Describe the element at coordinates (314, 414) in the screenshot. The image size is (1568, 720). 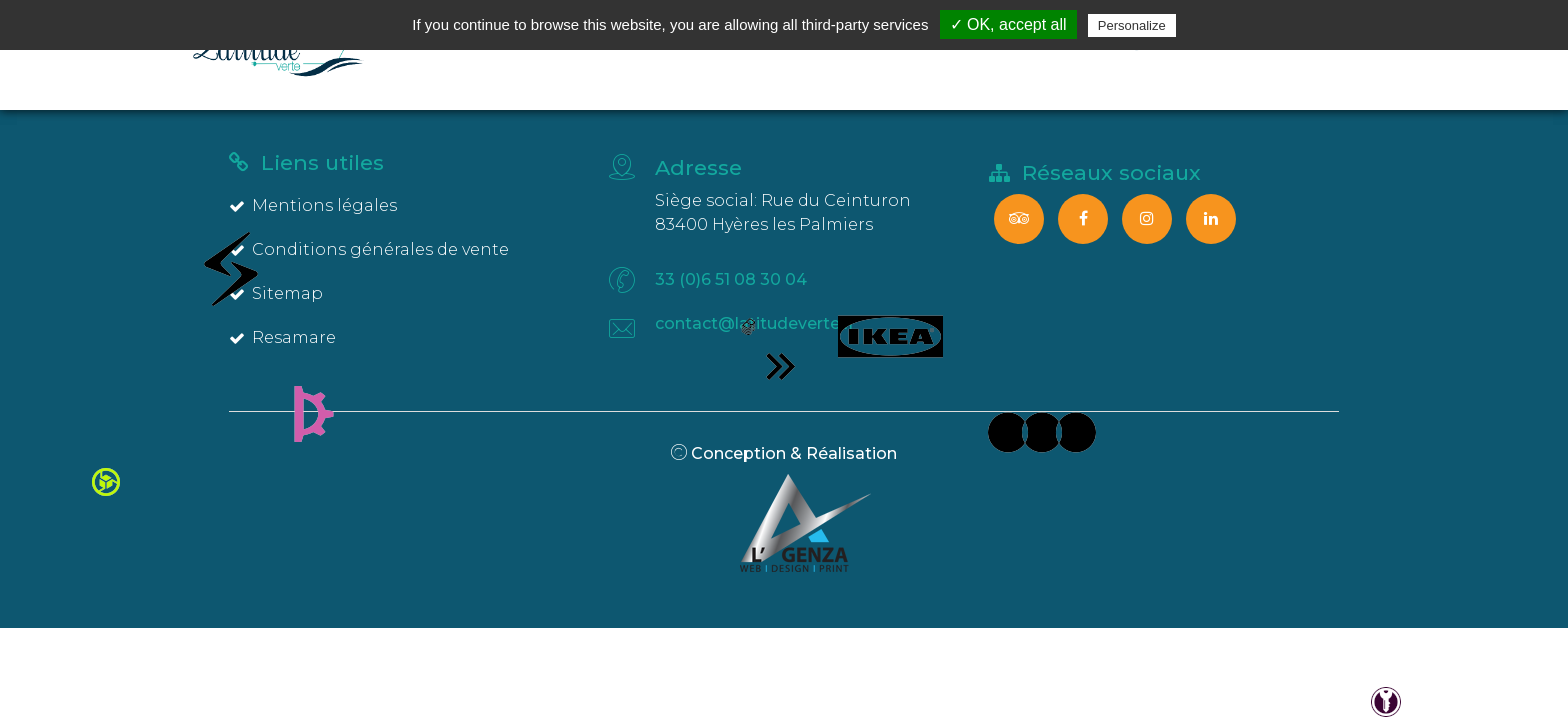
I see `dlib machine learning library logo` at that location.